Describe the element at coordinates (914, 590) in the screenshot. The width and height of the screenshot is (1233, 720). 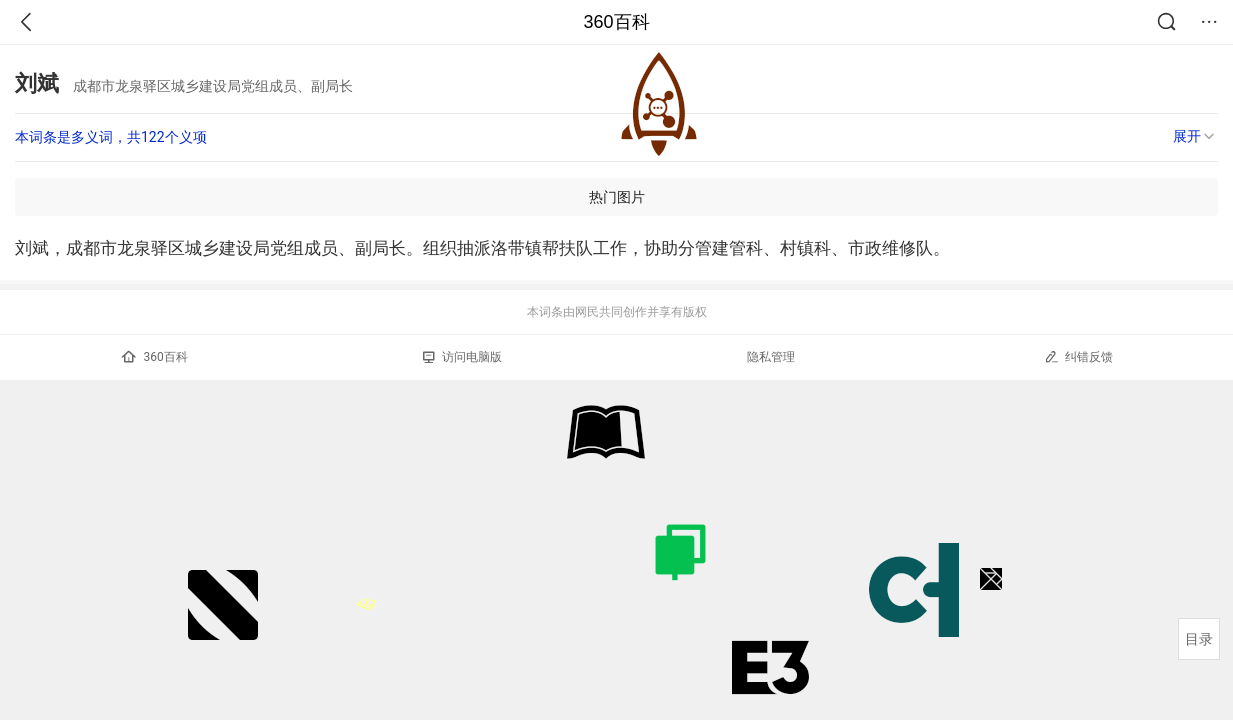
I see `castorama home improvement store logo` at that location.